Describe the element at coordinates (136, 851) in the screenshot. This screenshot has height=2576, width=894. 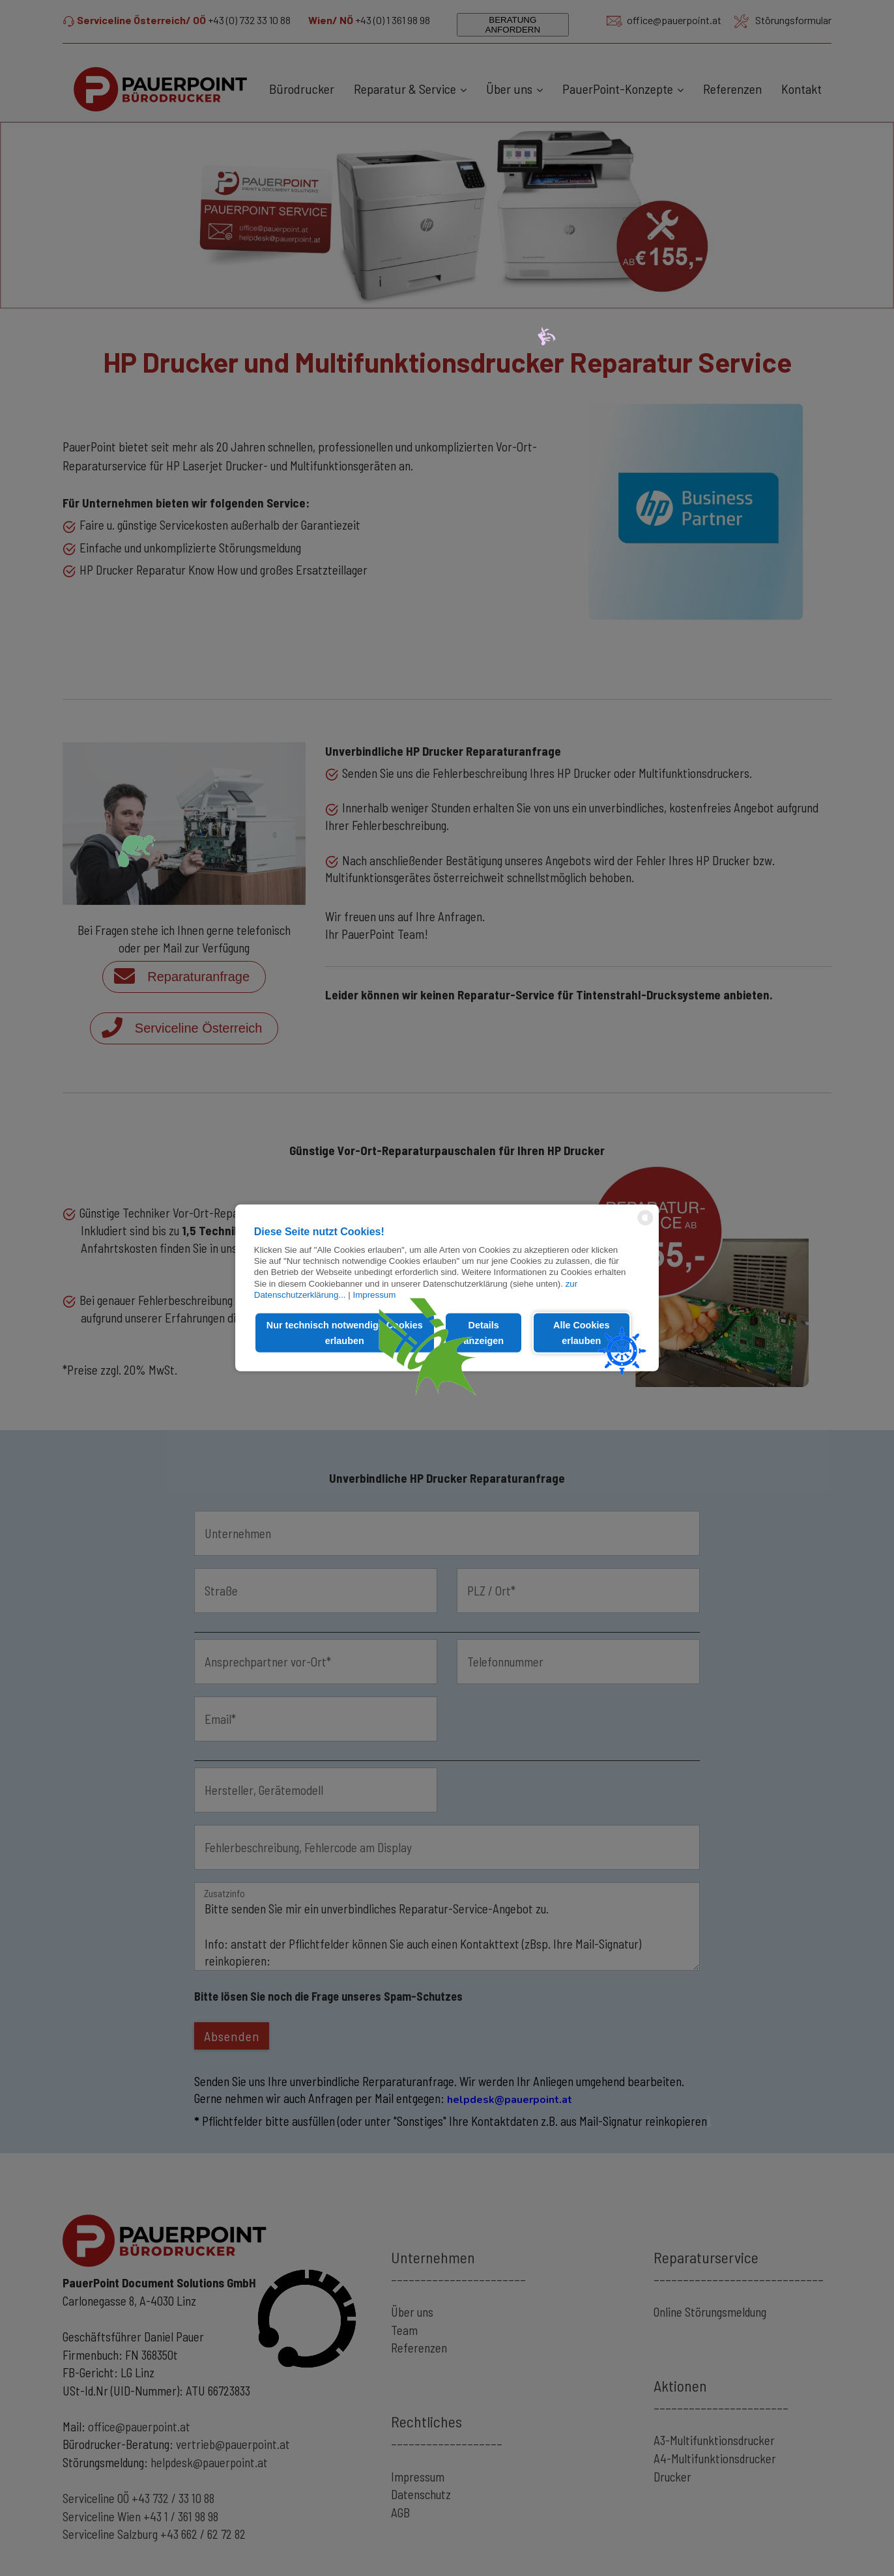
I see `beaver mascot or wildlife game element` at that location.